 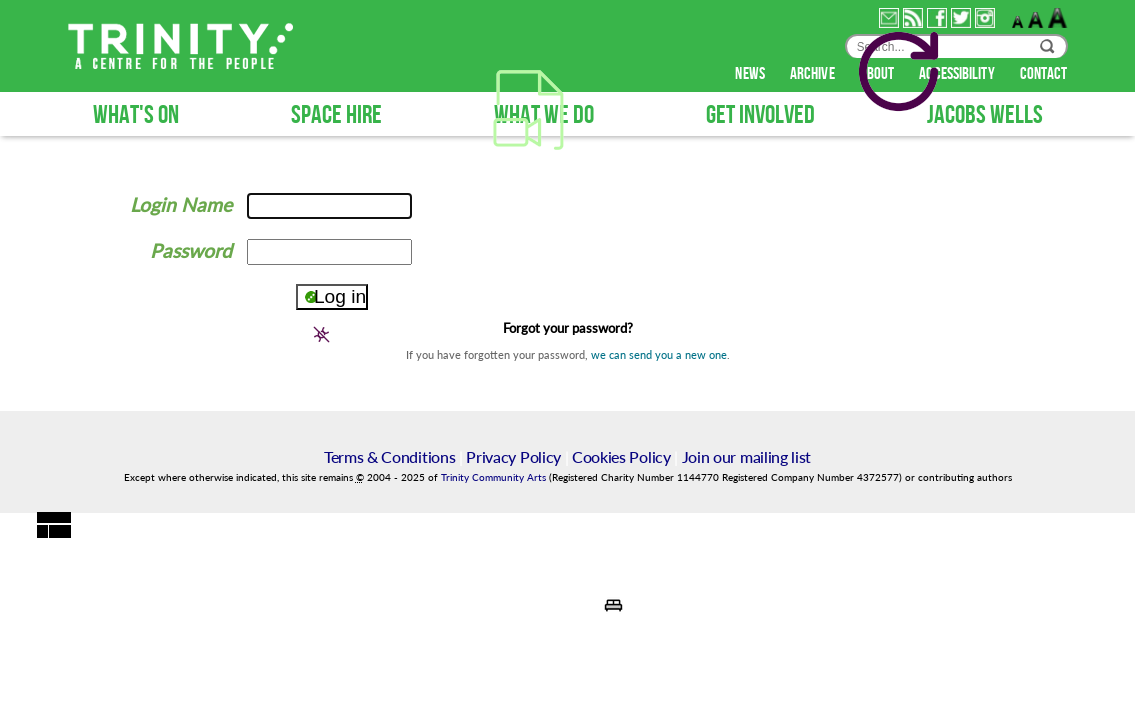 What do you see at coordinates (321, 334) in the screenshot?
I see `disable genetic or DNA-related features` at bounding box center [321, 334].